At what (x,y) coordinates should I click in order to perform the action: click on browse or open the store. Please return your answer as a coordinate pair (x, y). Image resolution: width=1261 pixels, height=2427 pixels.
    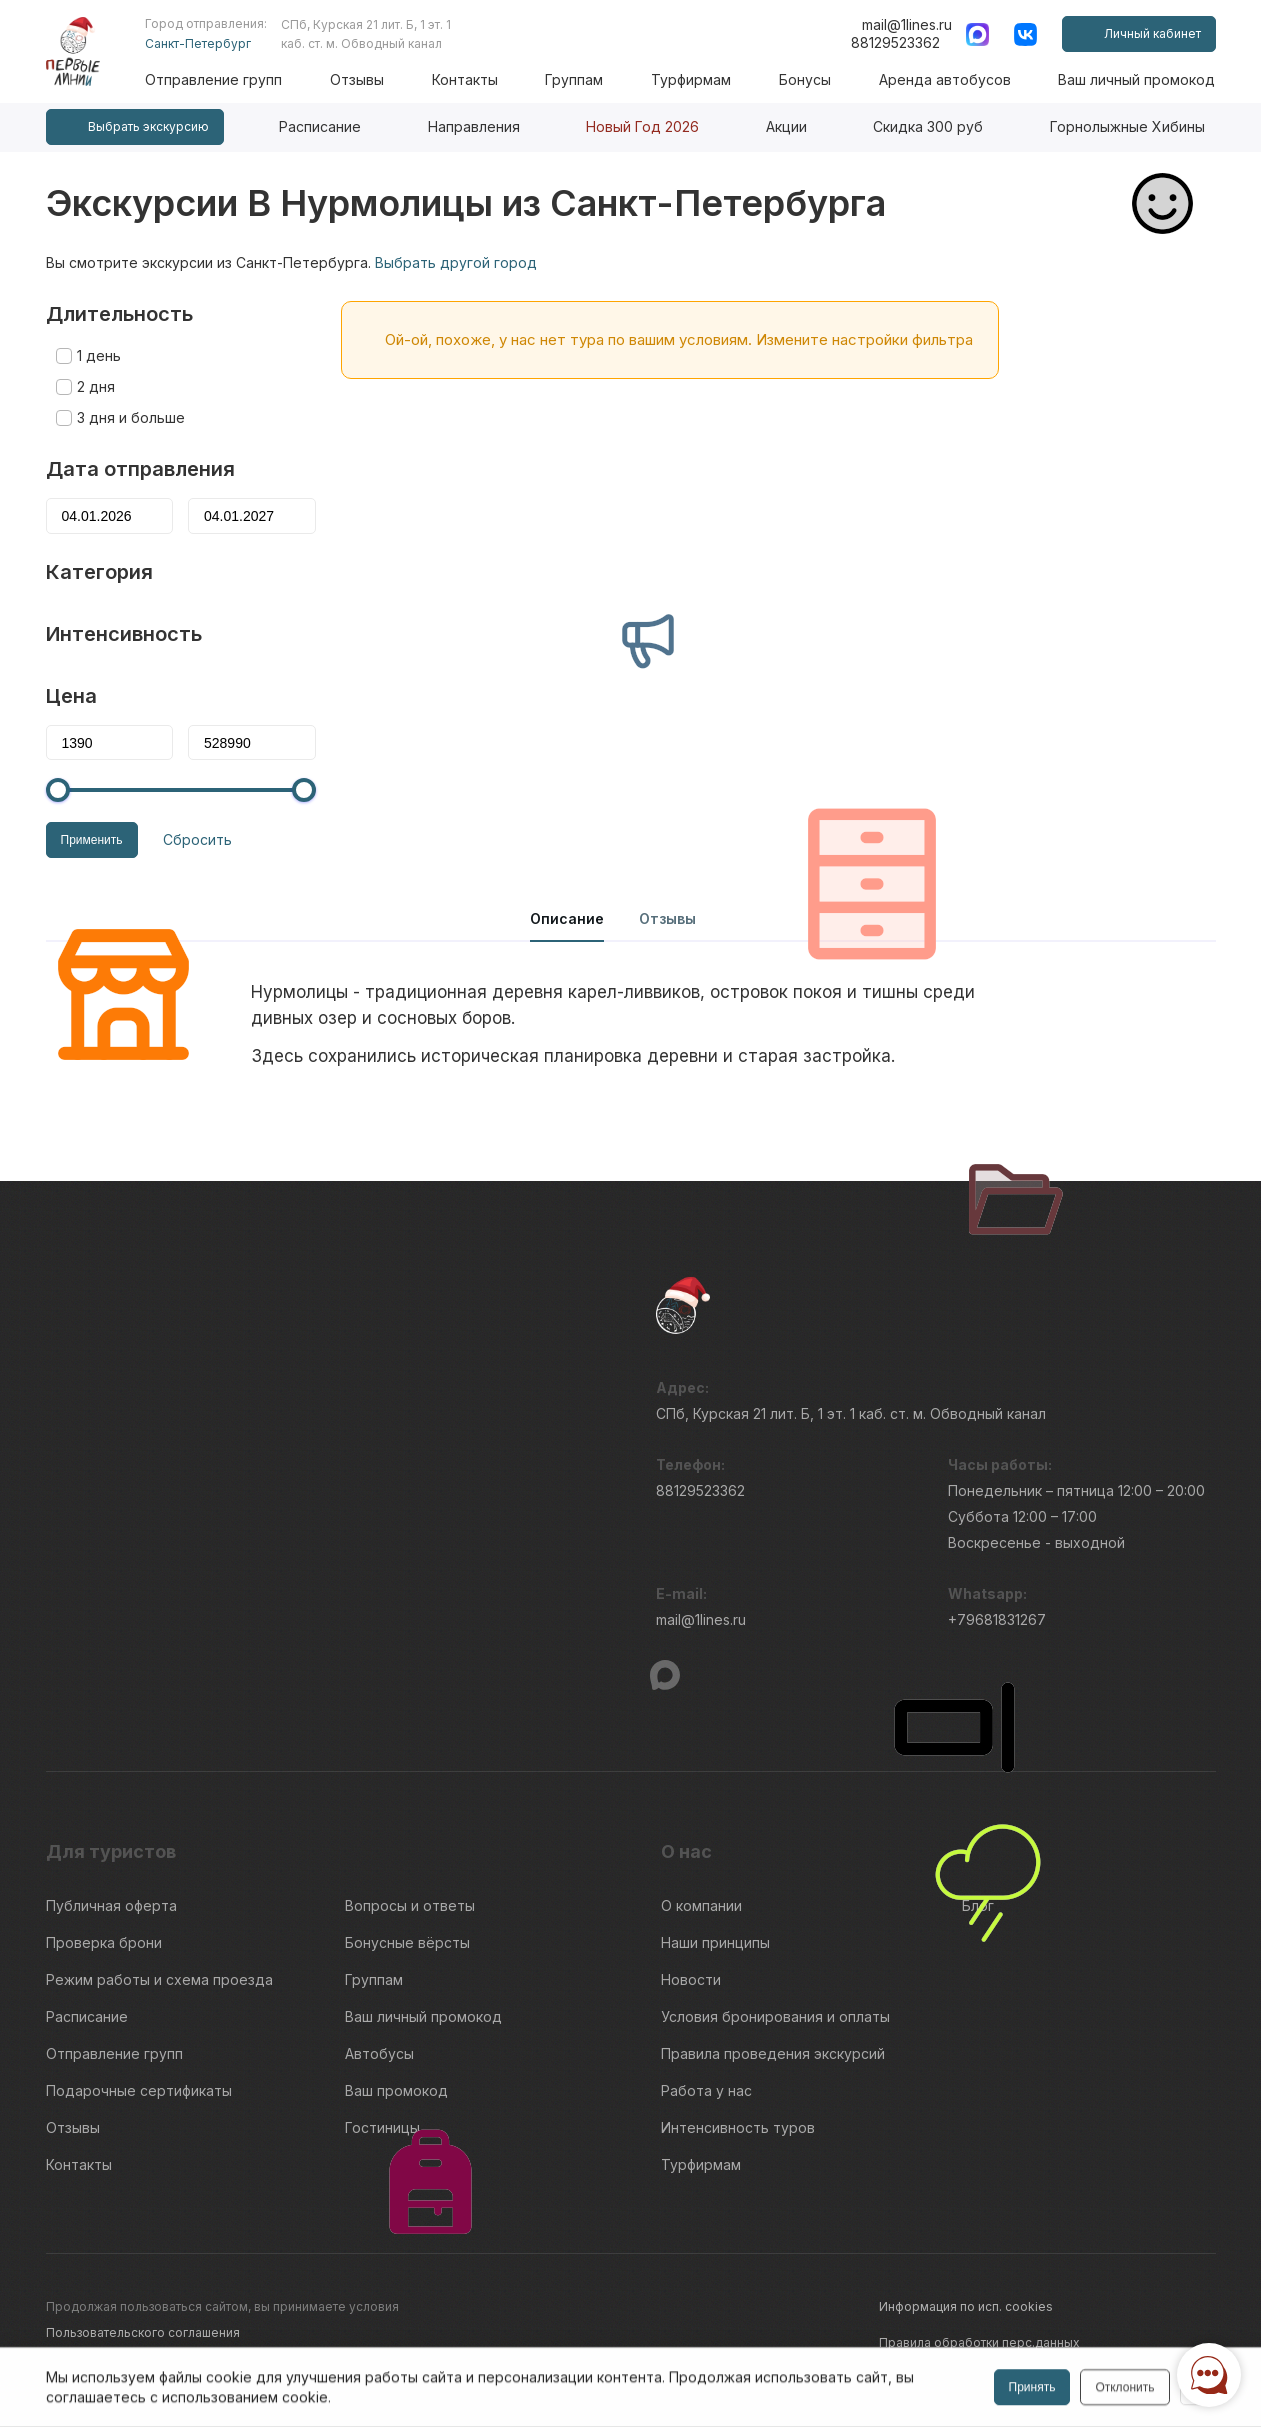
    Looking at the image, I should click on (123, 994).